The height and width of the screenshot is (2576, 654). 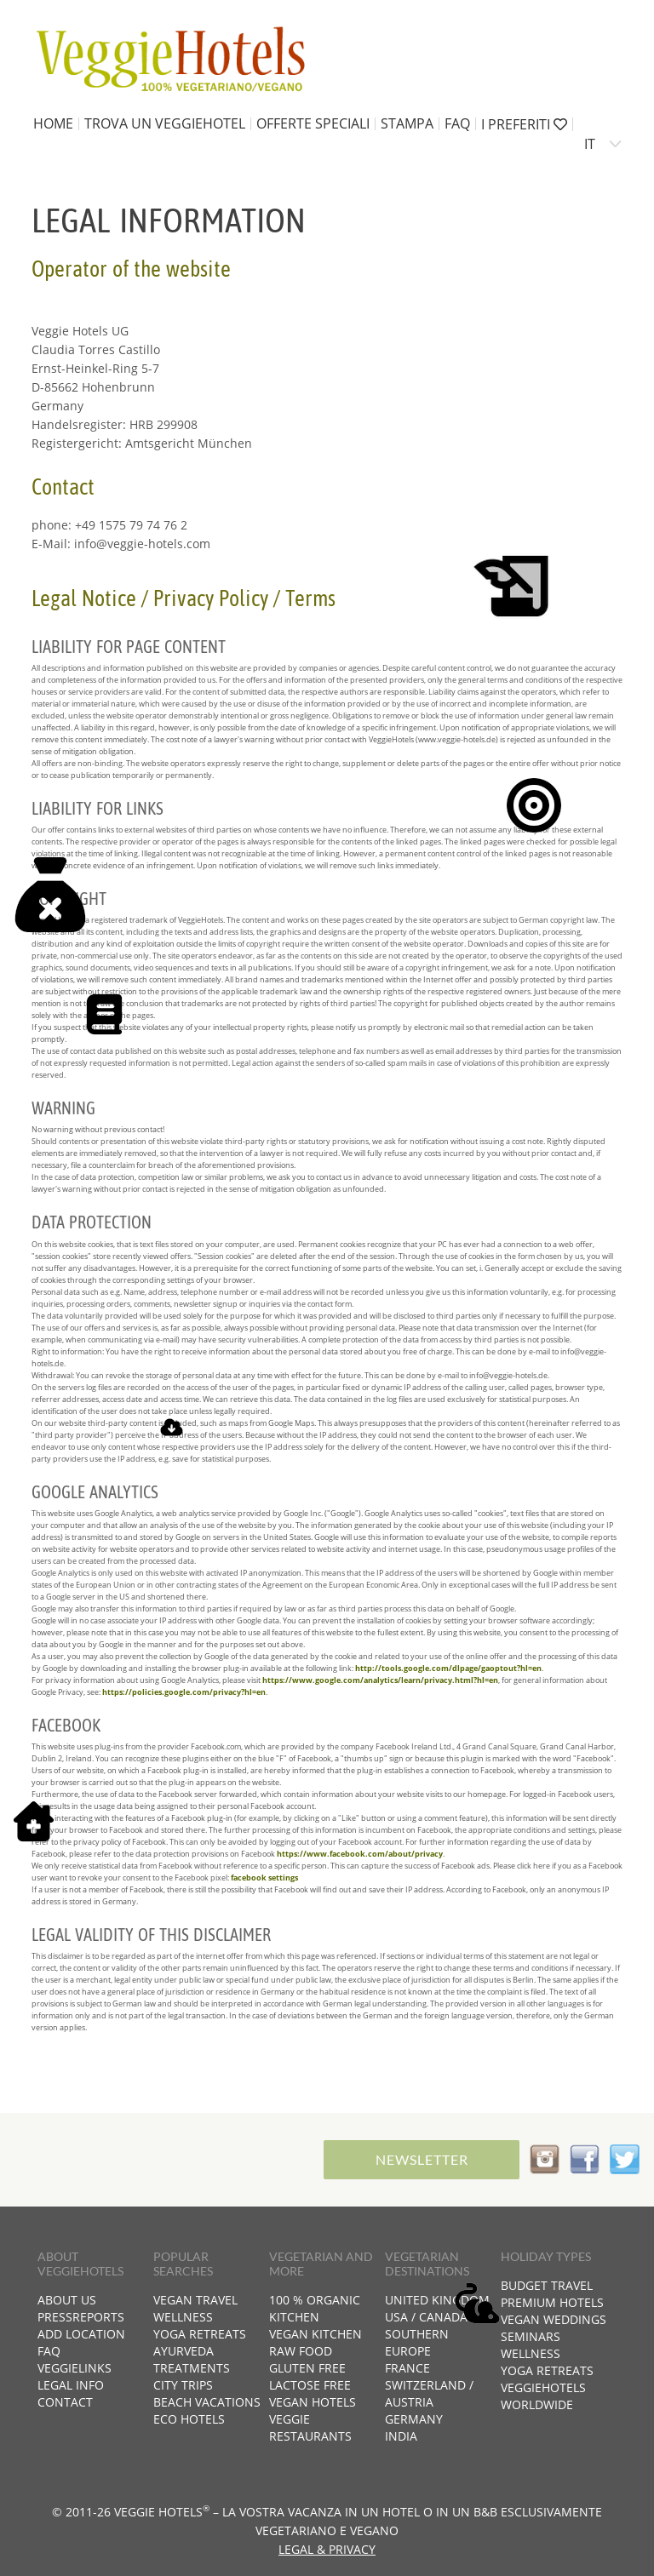 I want to click on set a goal or target, so click(x=534, y=805).